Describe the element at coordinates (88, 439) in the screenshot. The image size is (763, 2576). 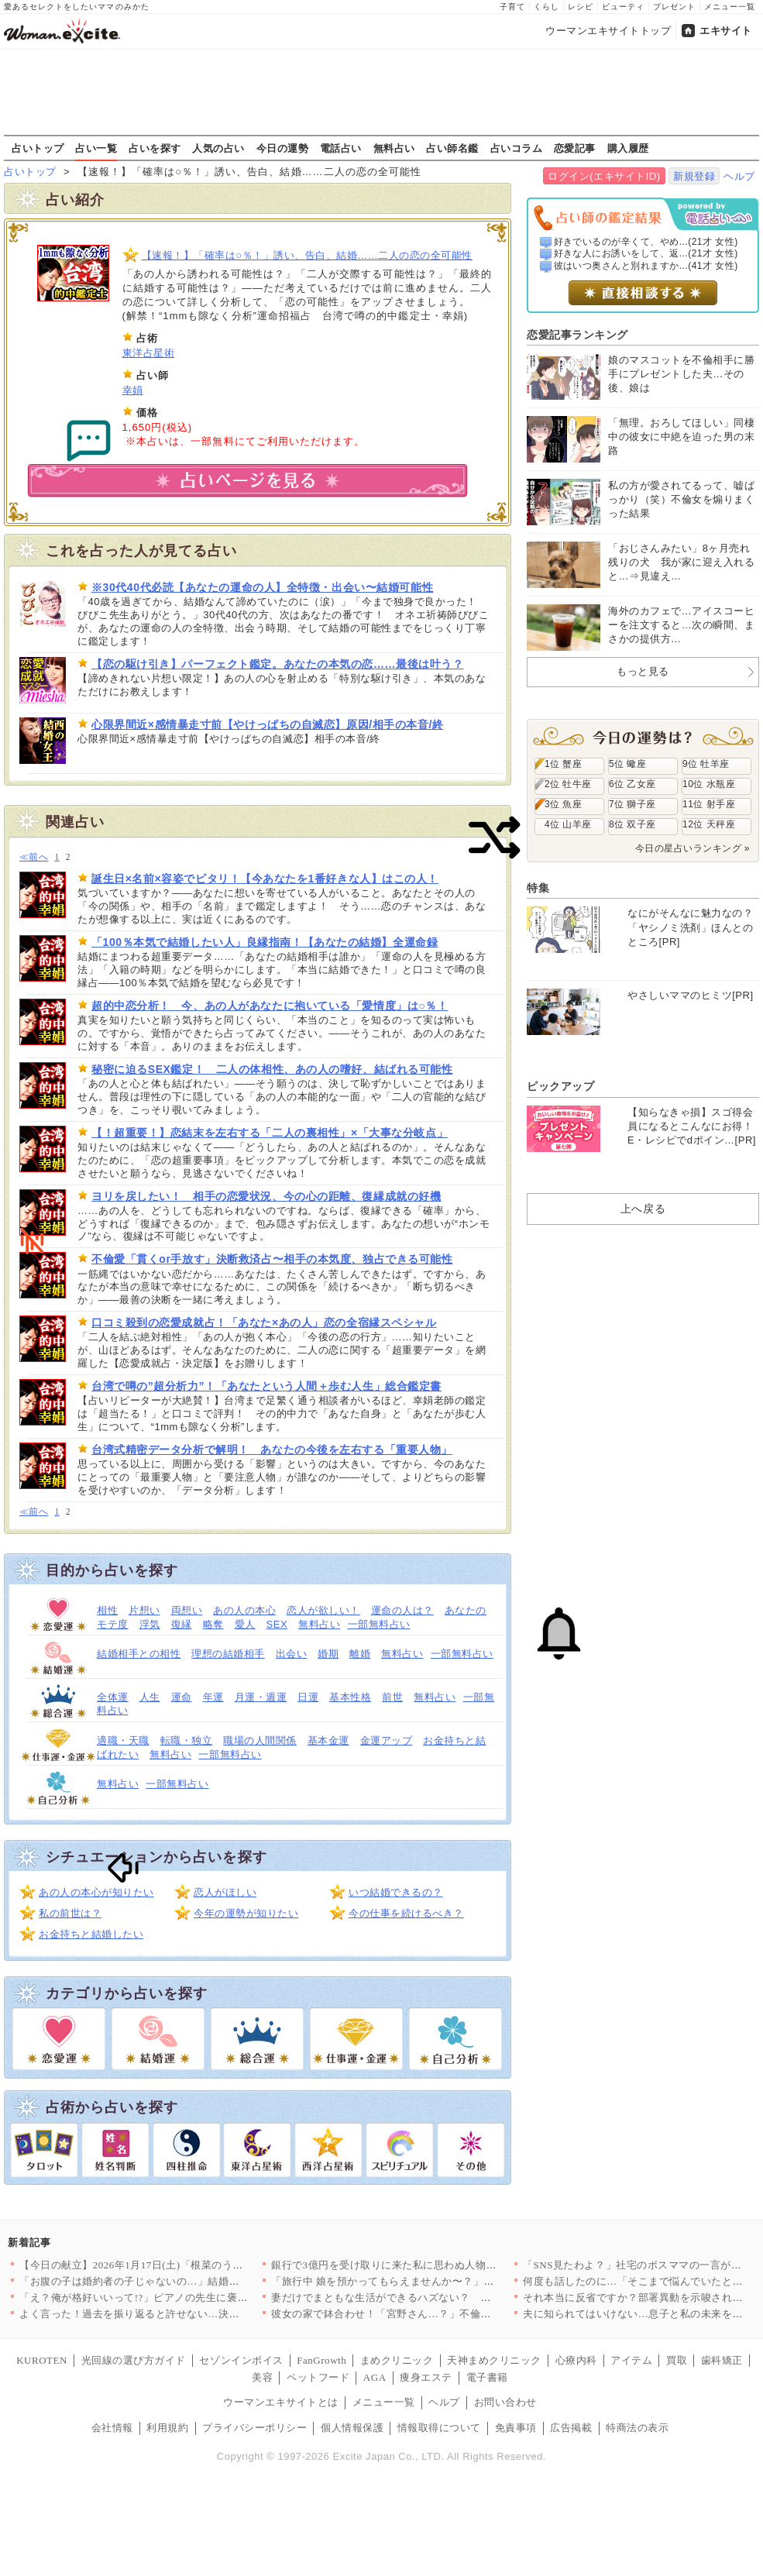
I see `open messaging or chat` at that location.